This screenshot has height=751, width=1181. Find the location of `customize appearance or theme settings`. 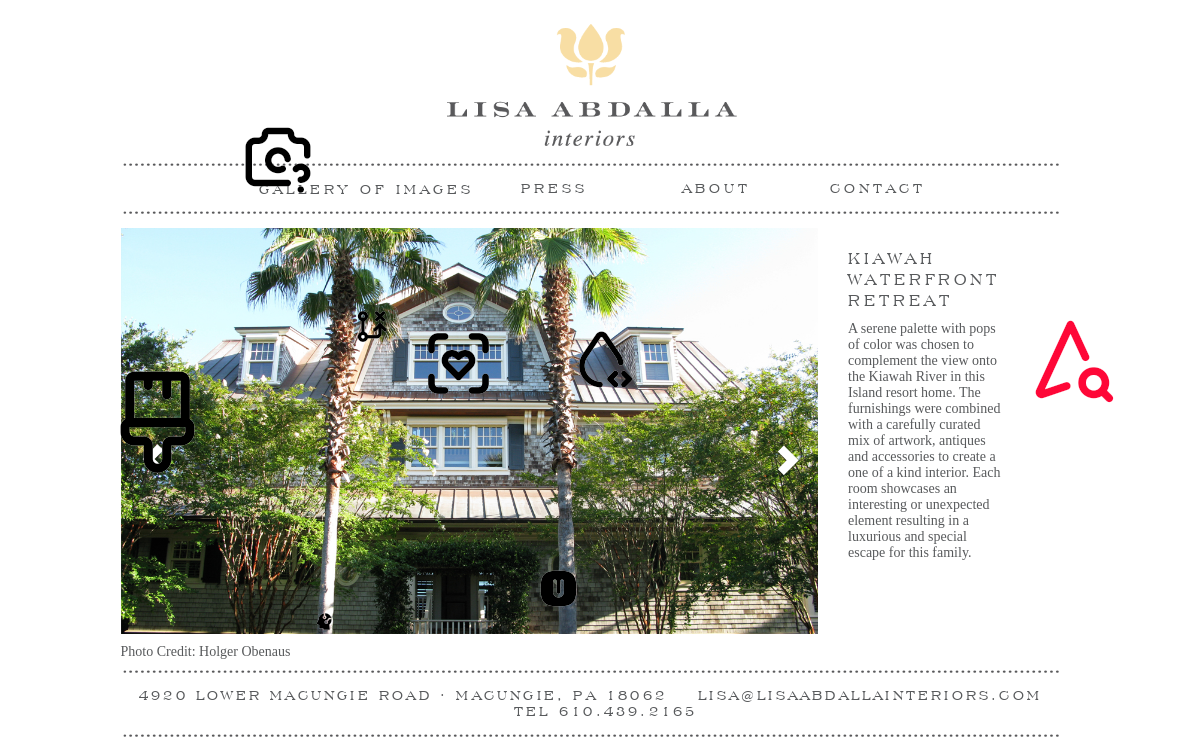

customize appearance or theme settings is located at coordinates (157, 422).